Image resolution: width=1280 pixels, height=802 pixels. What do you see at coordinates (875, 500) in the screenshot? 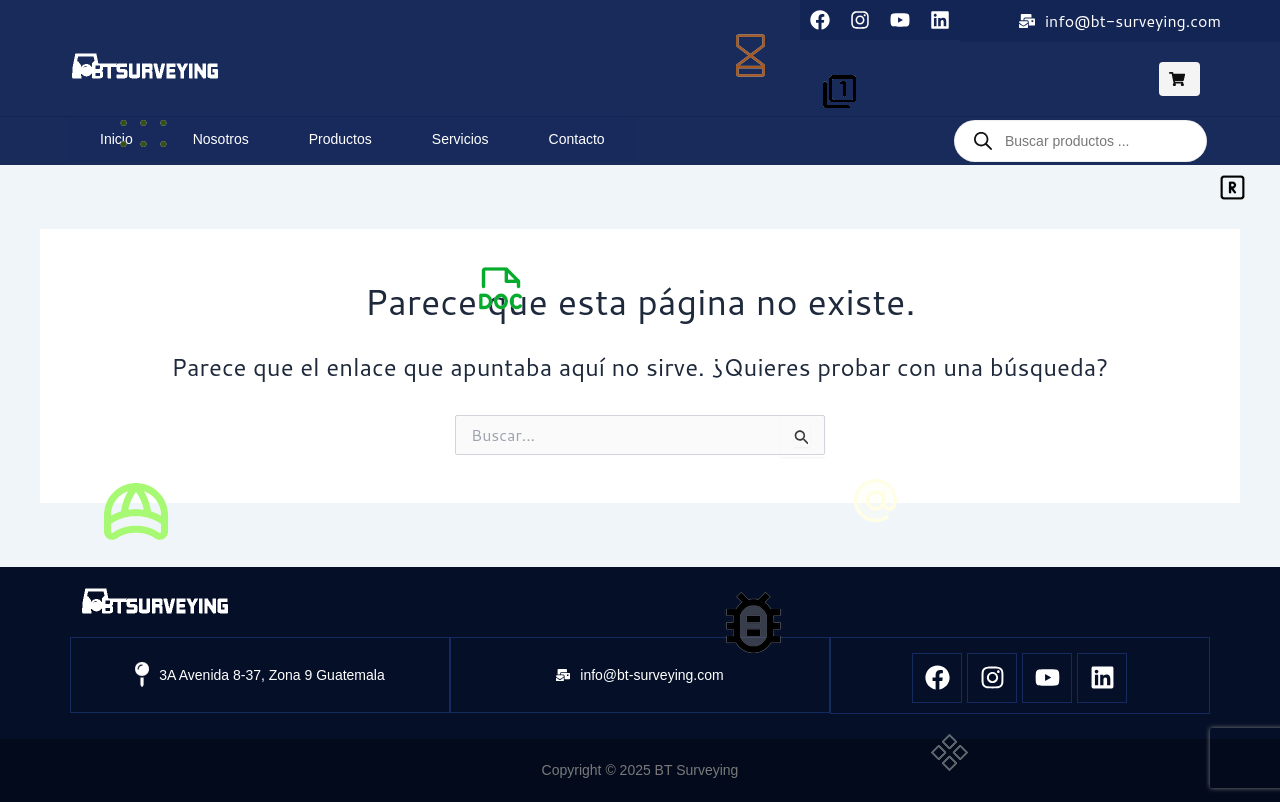
I see `mention a user in a post or comment` at bounding box center [875, 500].